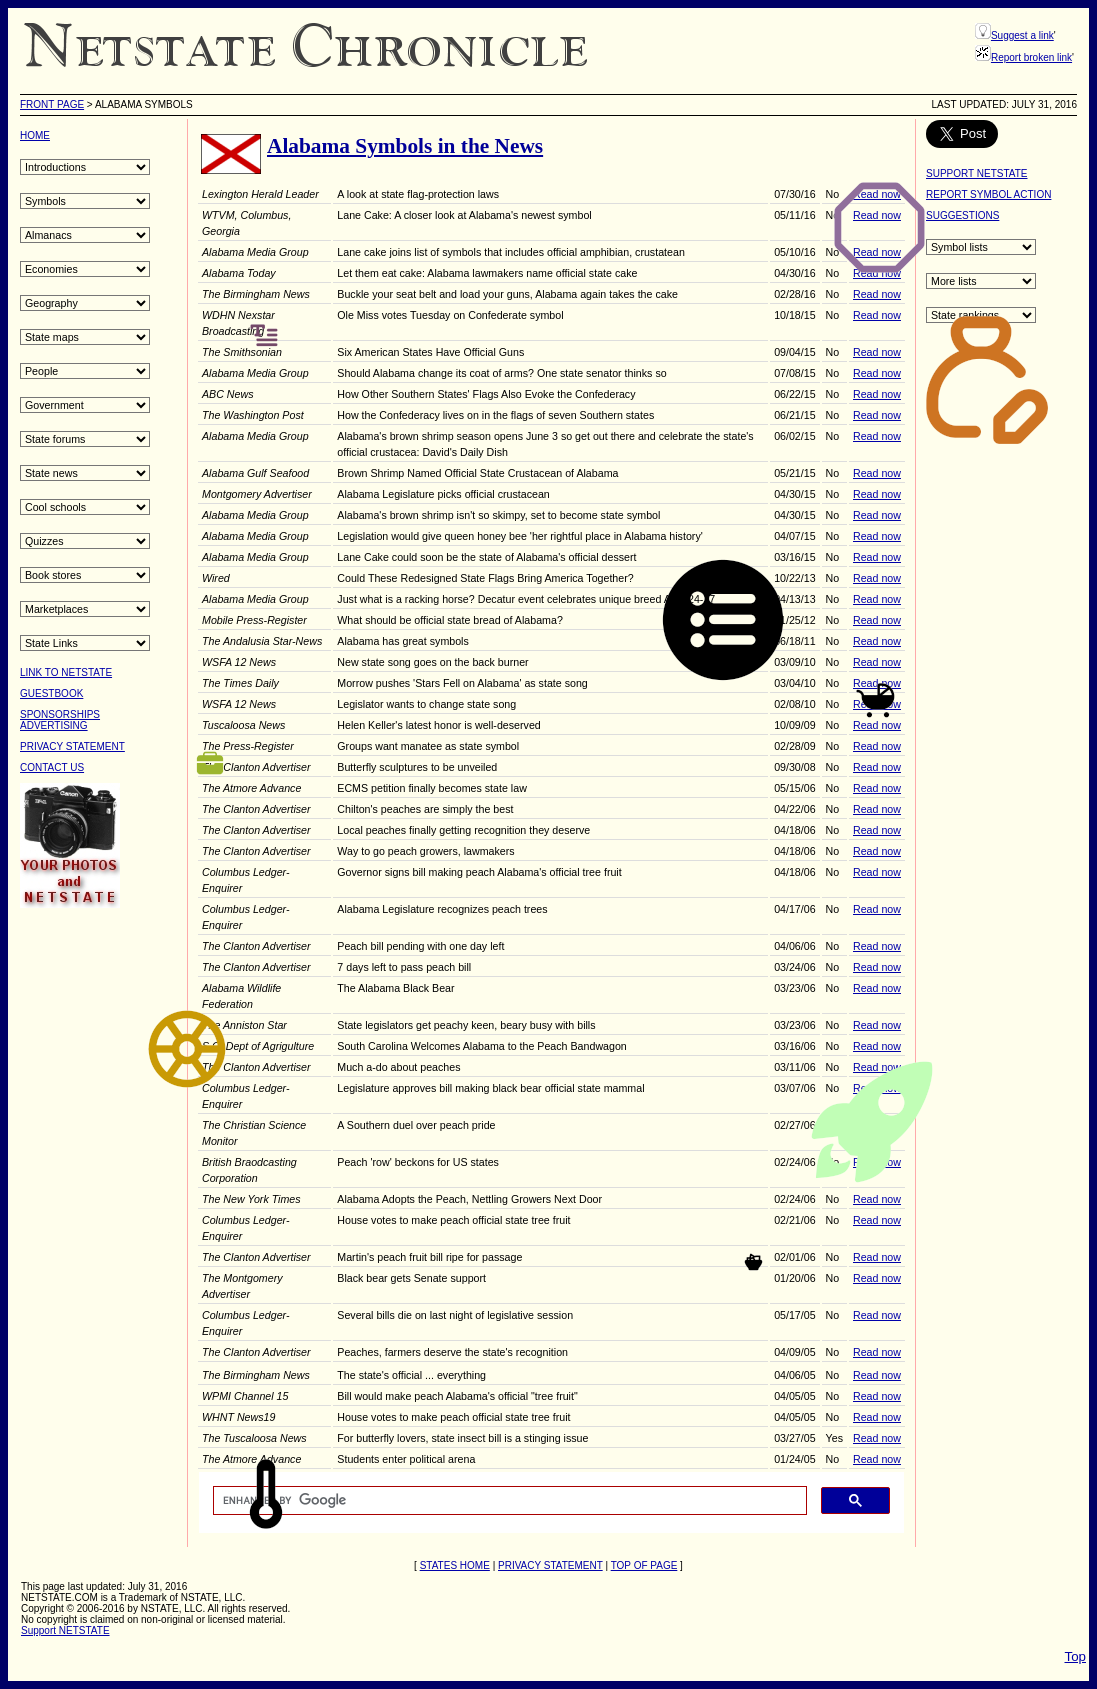 This screenshot has width=1097, height=1689. What do you see at coordinates (872, 1122) in the screenshot?
I see `launch or deploy an application` at bounding box center [872, 1122].